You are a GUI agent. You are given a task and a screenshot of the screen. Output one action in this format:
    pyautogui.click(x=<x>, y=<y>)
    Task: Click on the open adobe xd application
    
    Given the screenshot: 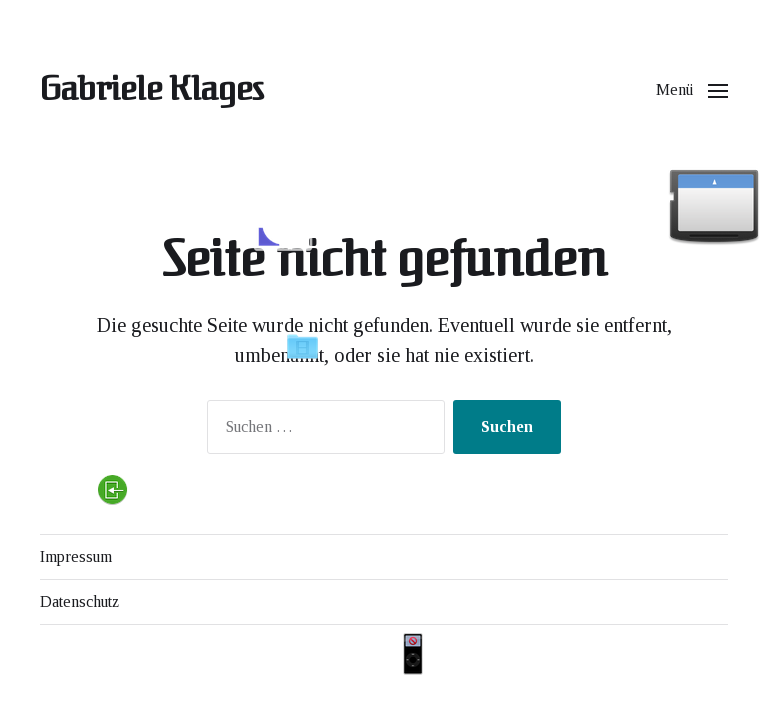 What is the action you would take?
    pyautogui.click(x=714, y=206)
    